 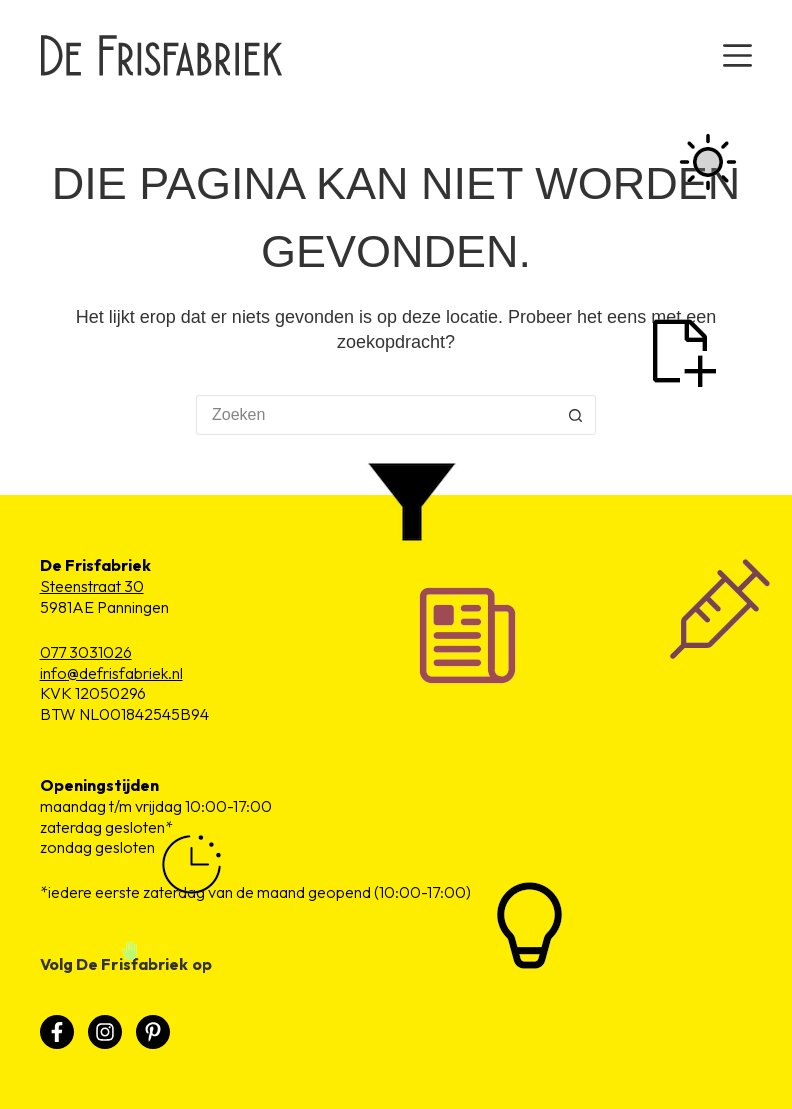 What do you see at coordinates (129, 950) in the screenshot?
I see `stop or halt an action` at bounding box center [129, 950].